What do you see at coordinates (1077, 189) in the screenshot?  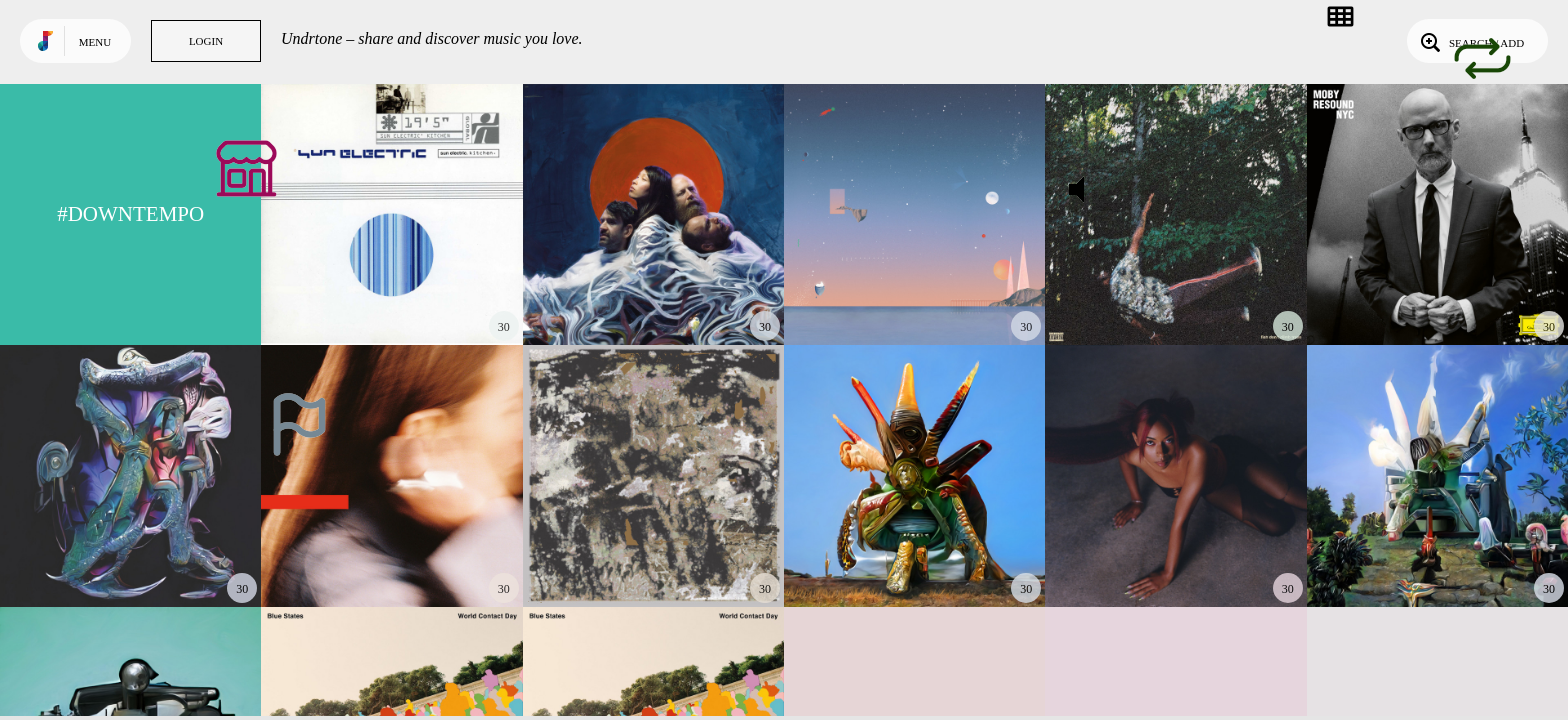 I see `mute audio or turn off sound` at bounding box center [1077, 189].